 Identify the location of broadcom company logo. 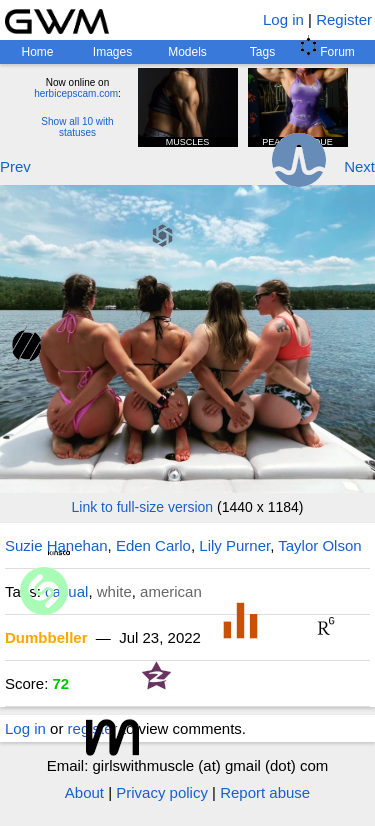
(299, 160).